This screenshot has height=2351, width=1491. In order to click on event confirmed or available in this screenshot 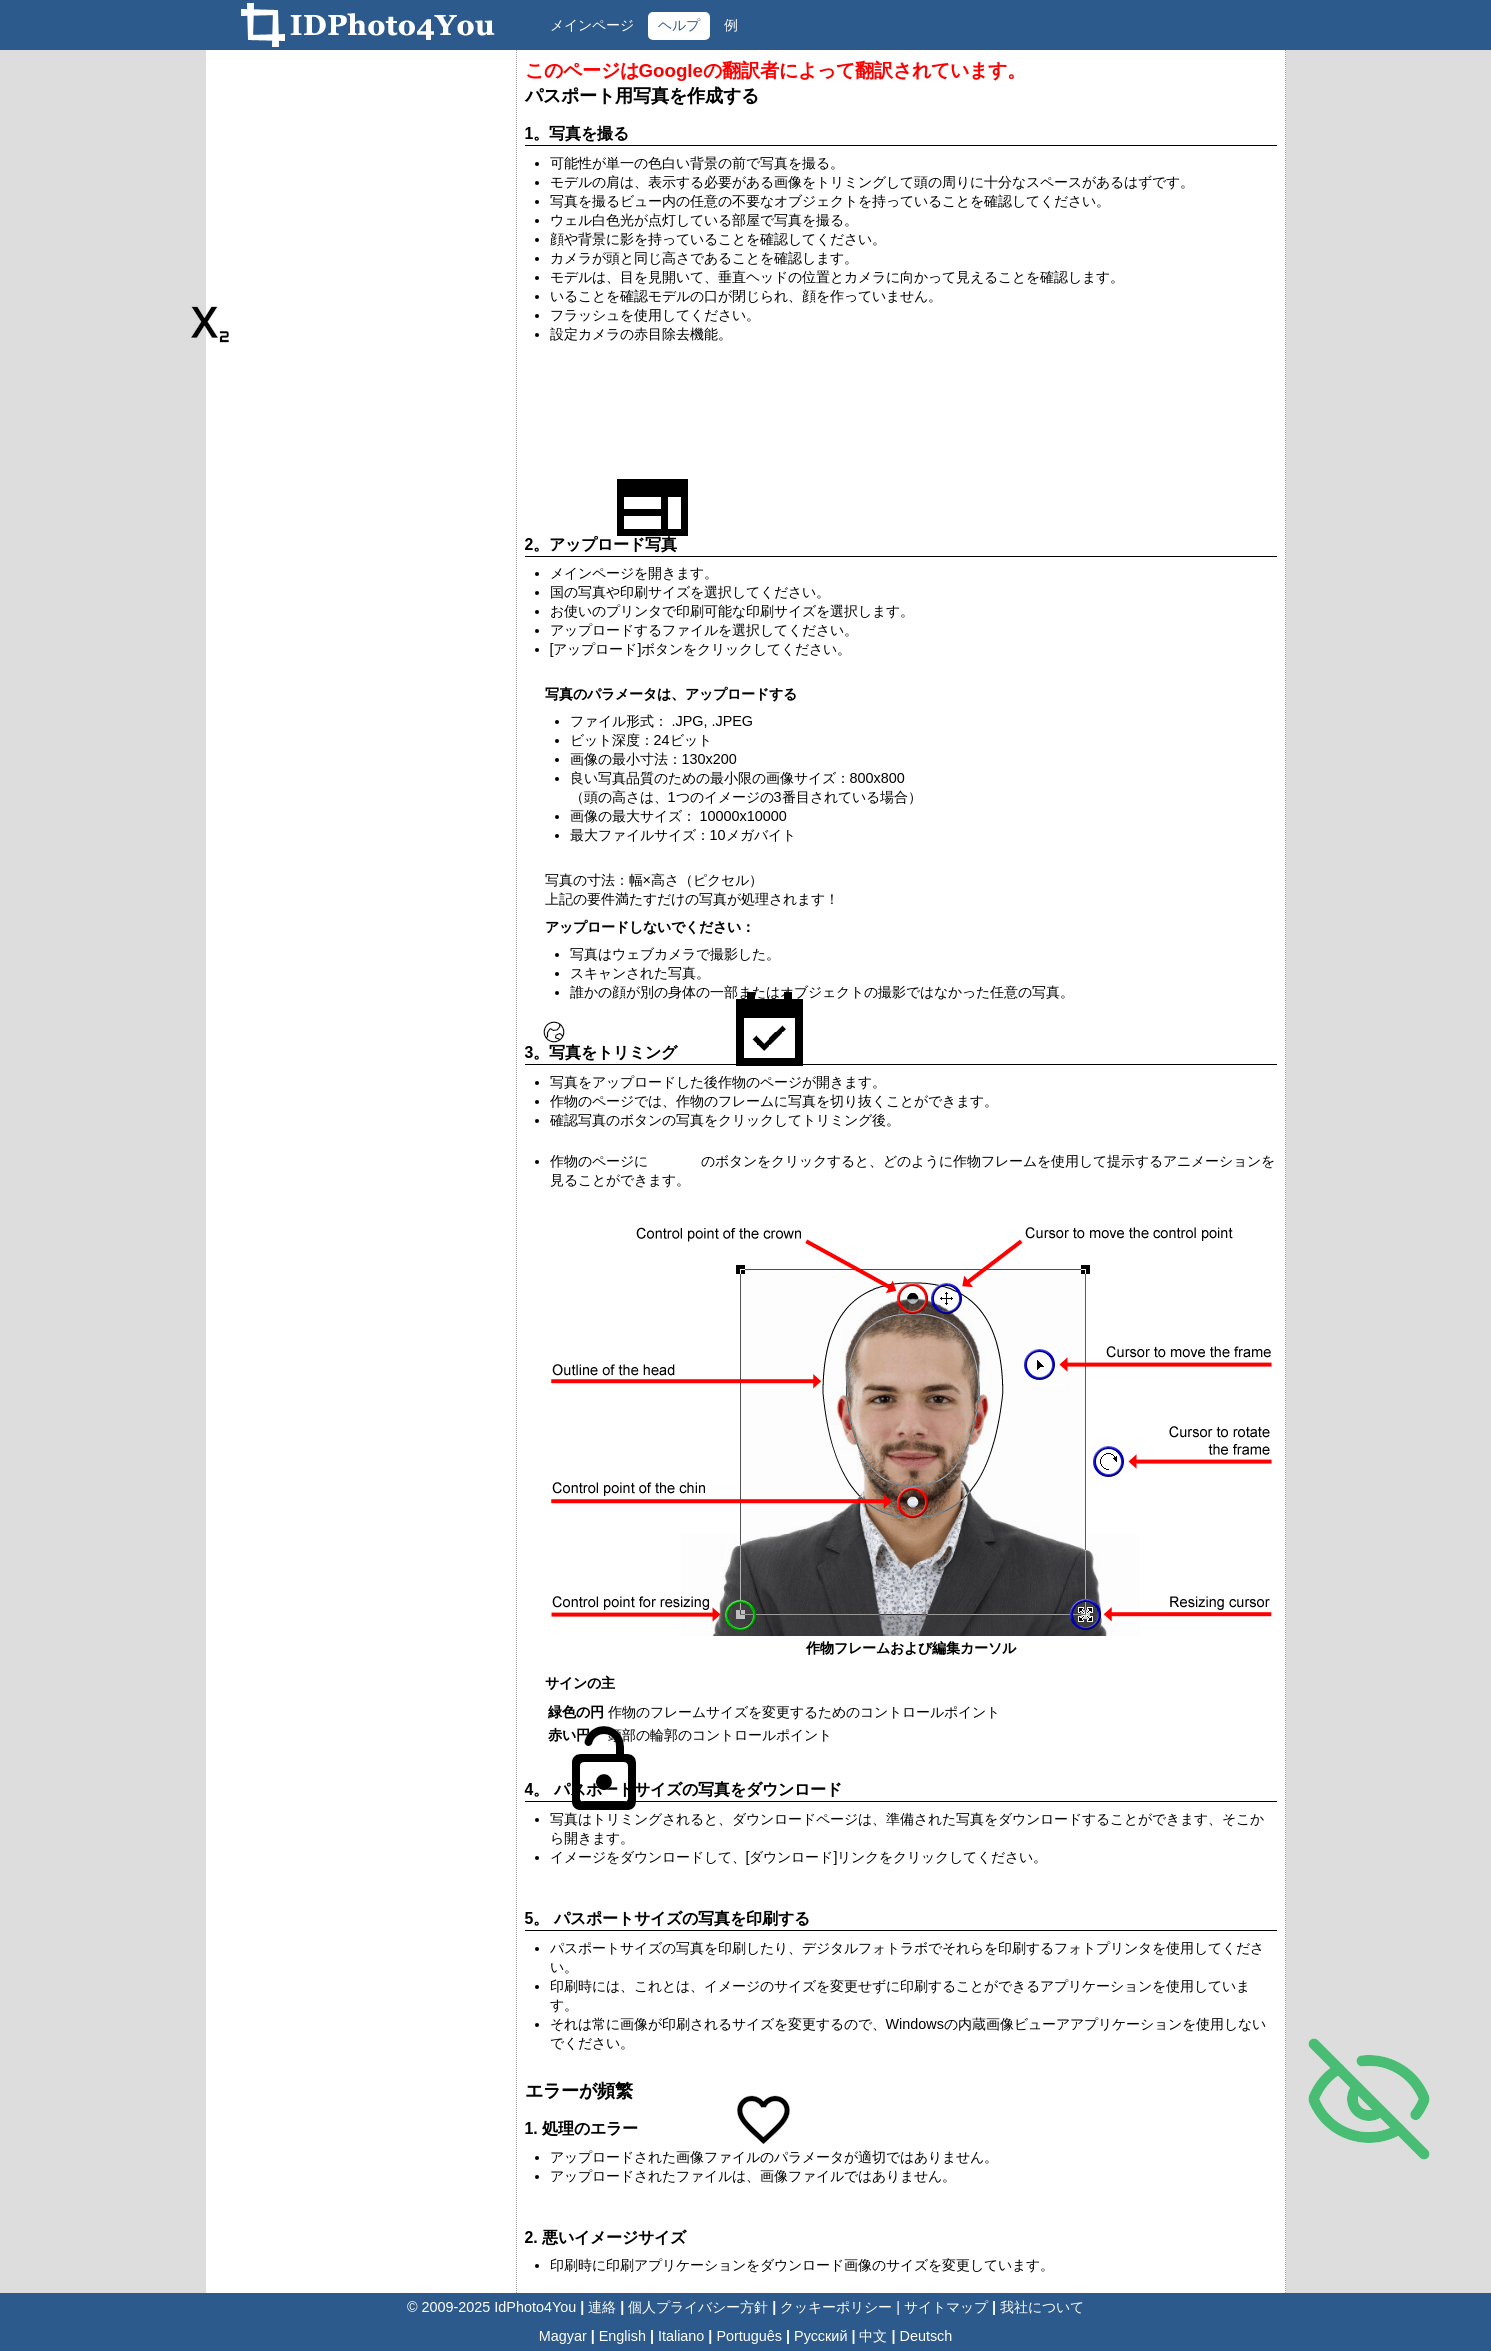, I will do `click(769, 1032)`.